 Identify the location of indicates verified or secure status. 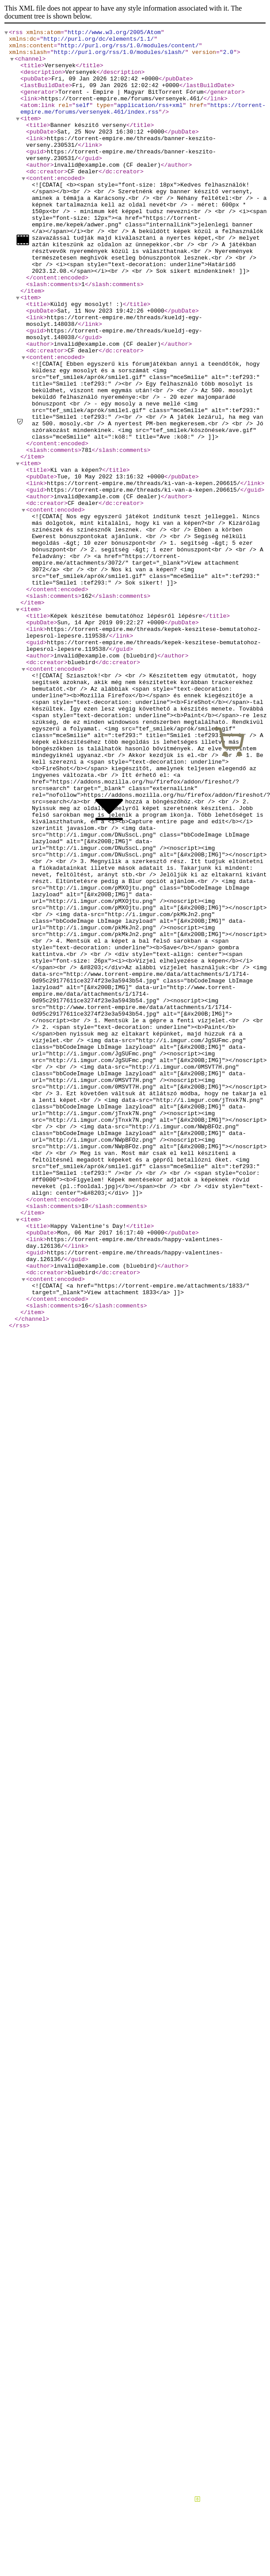
(20, 421).